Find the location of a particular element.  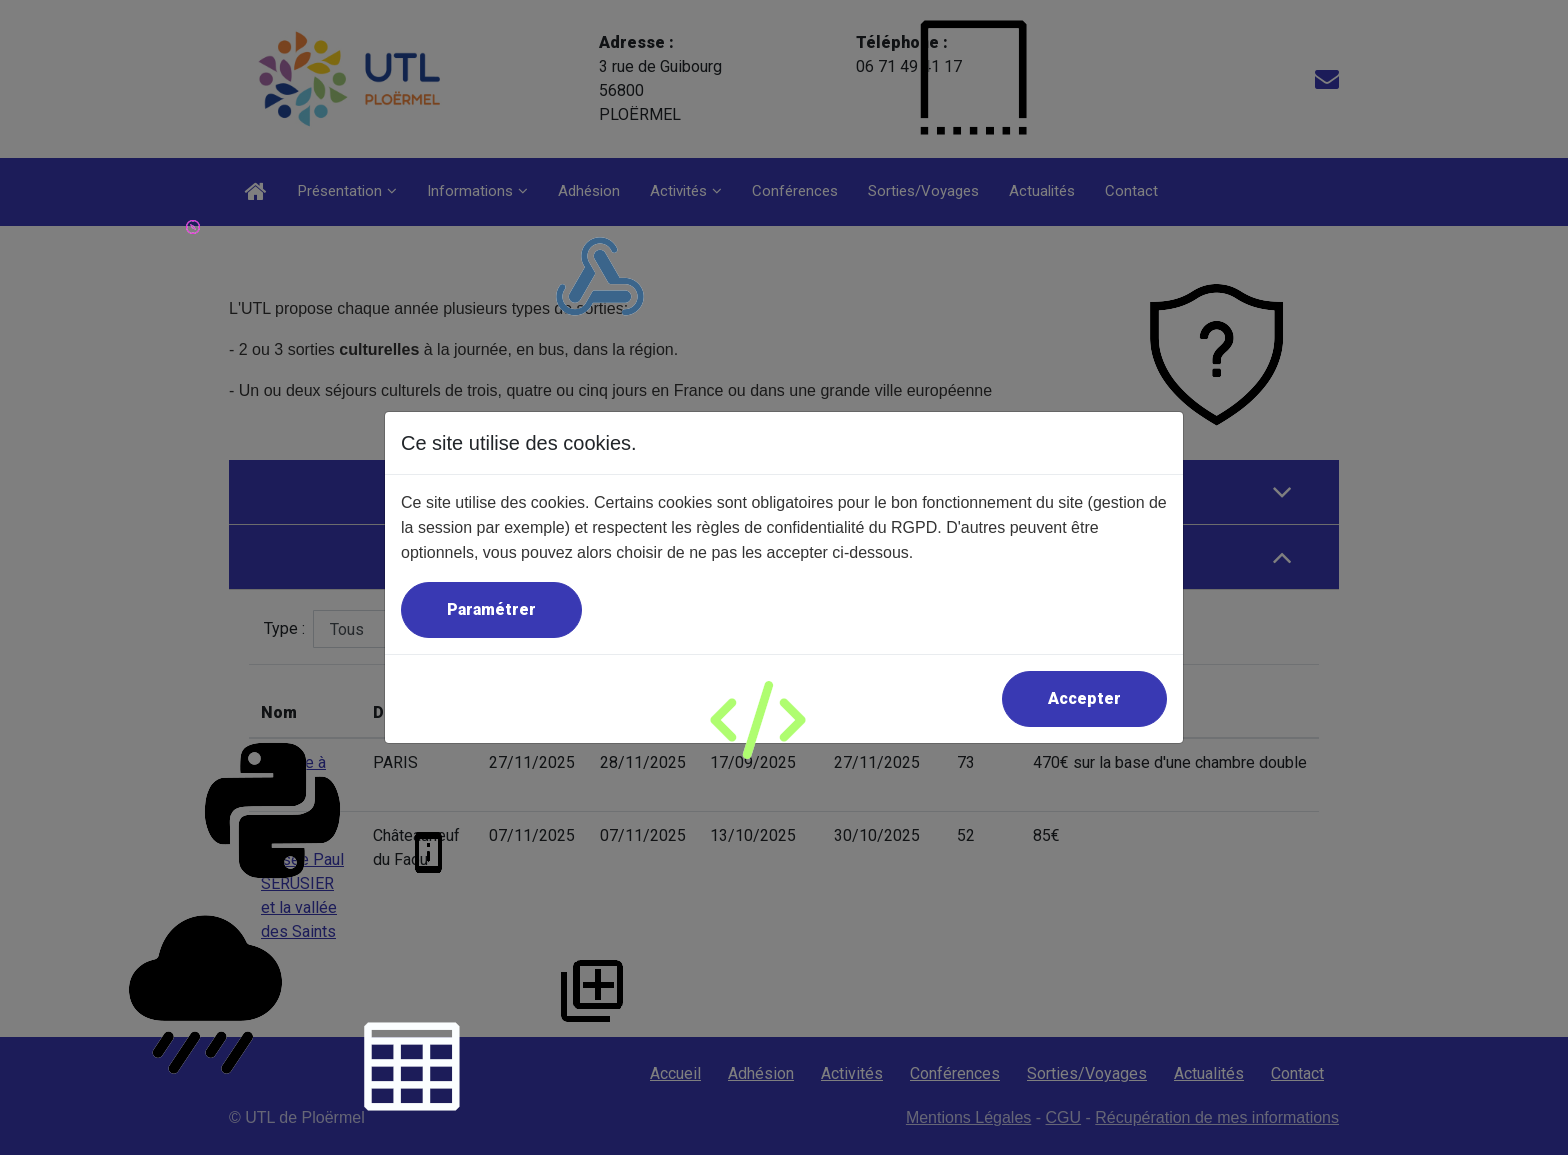

navigate to explore or discover features is located at coordinates (193, 227).